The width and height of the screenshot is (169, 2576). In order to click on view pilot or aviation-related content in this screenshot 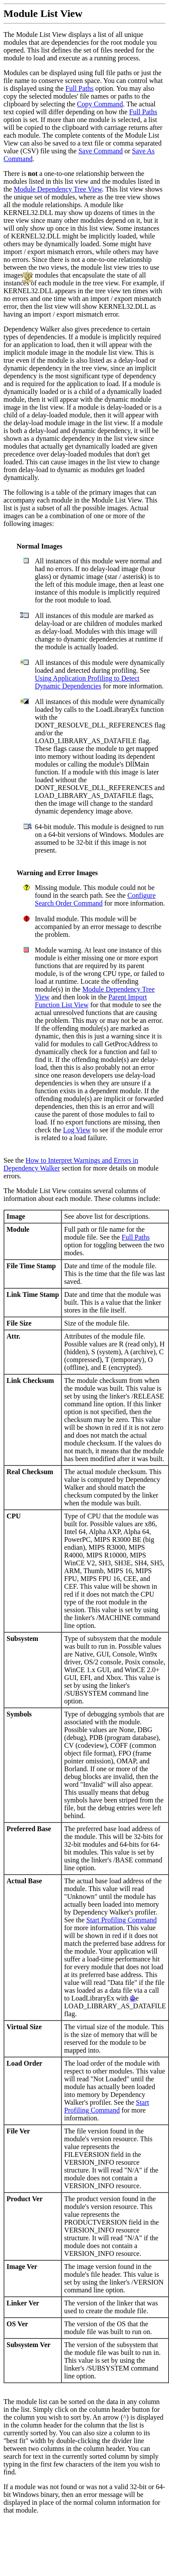, I will do `click(132, 1998)`.